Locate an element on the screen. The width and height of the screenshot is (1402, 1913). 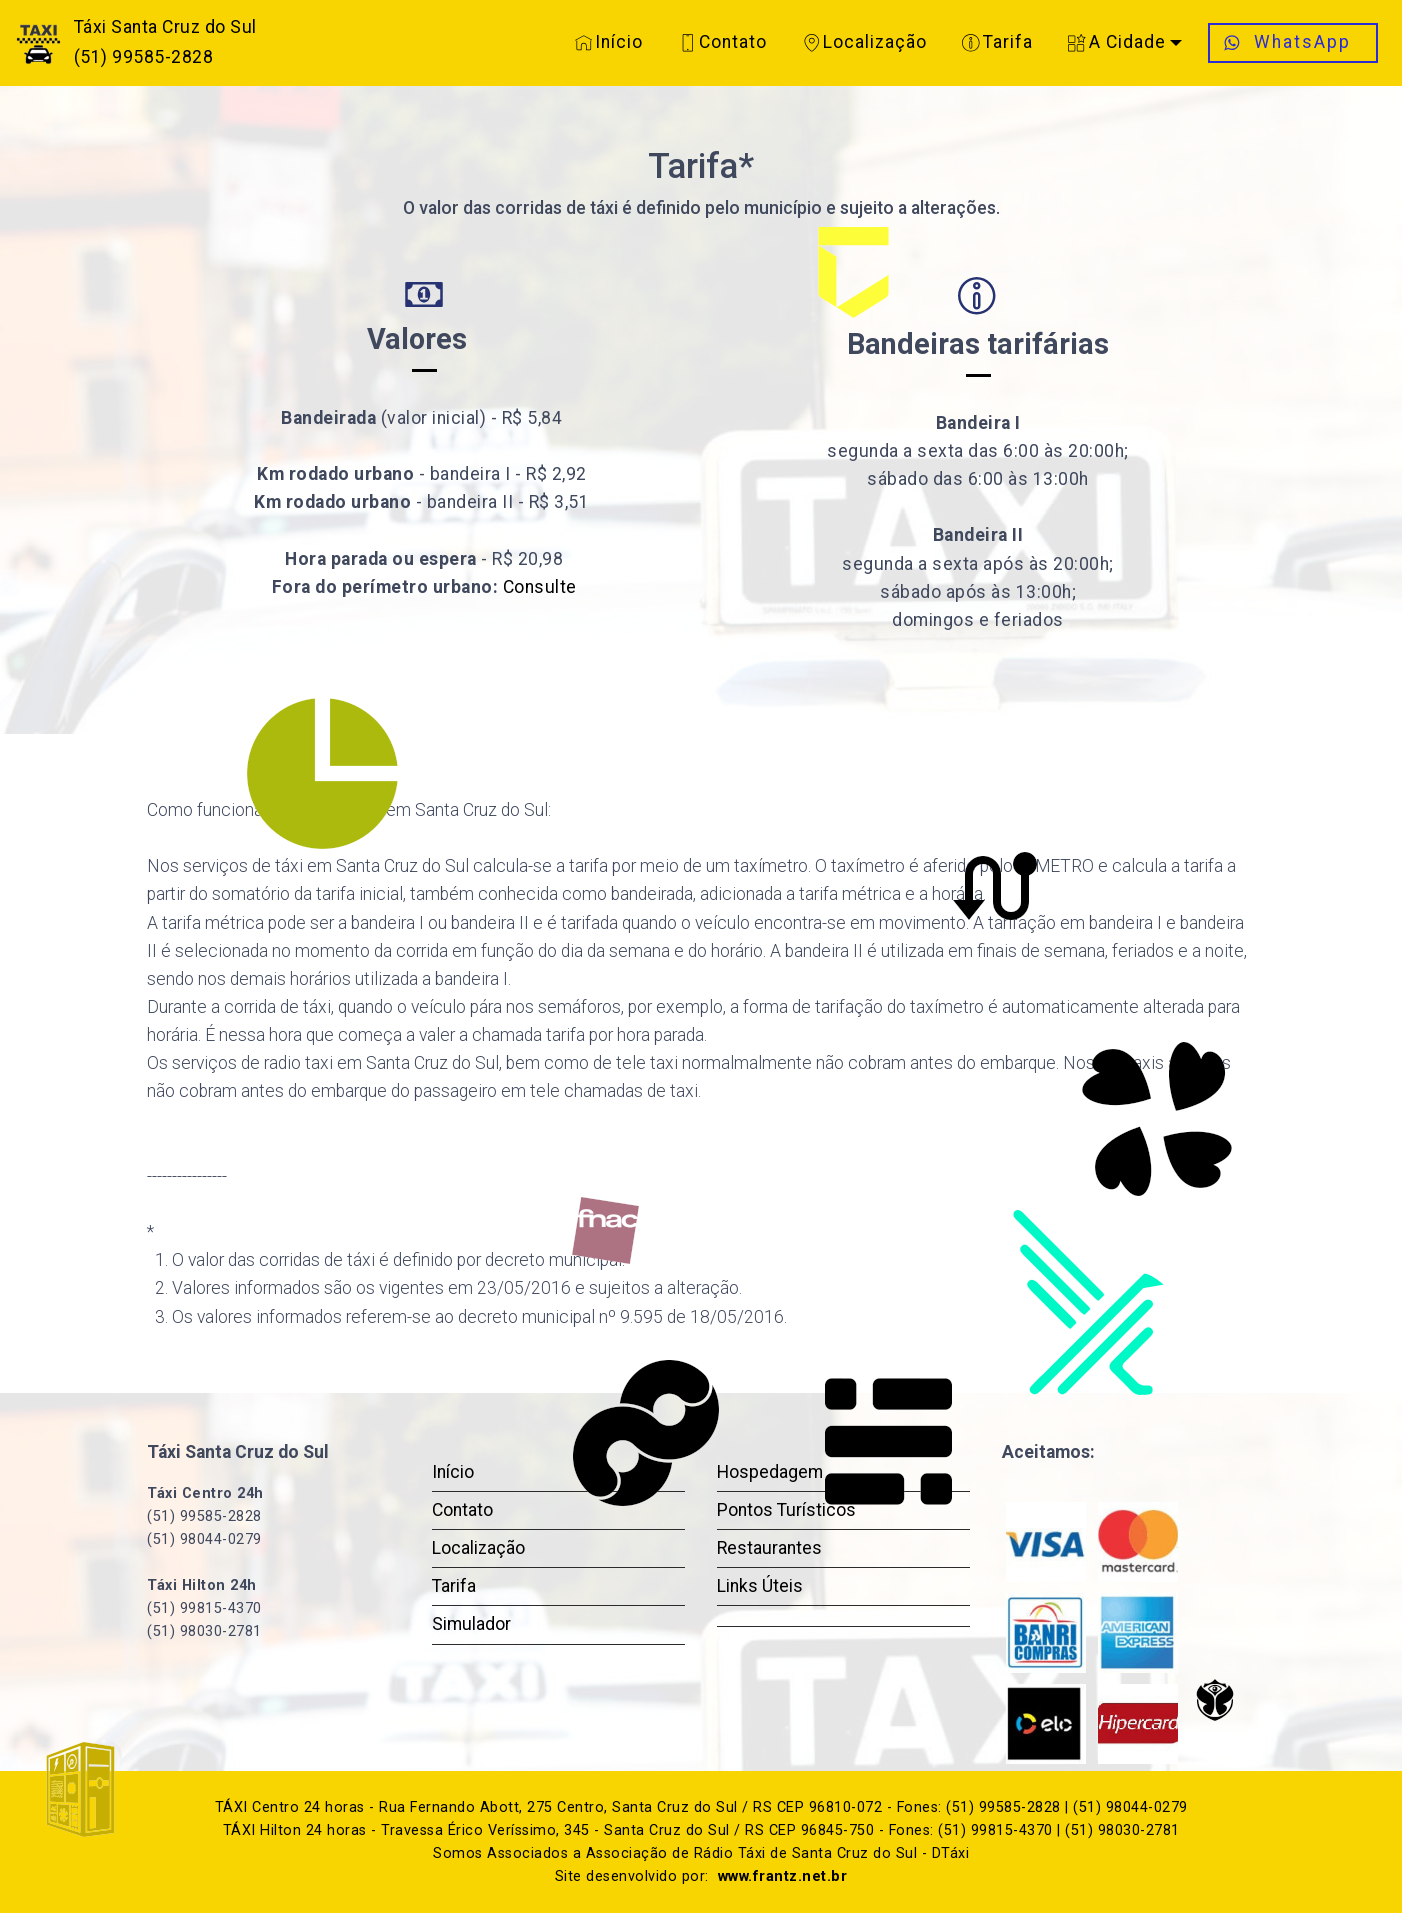
view directions or navigation route is located at coordinates (997, 888).